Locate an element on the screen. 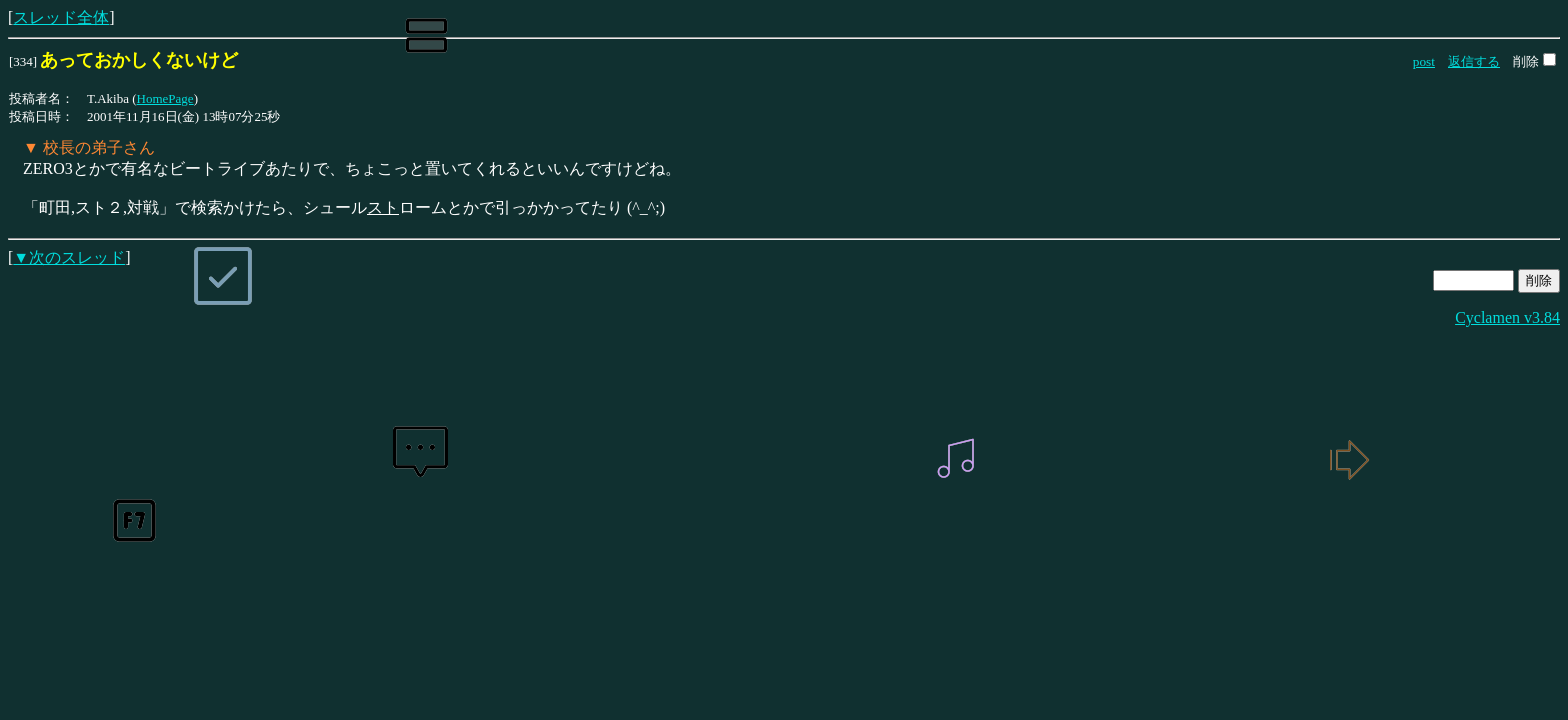  press F7 function key is located at coordinates (134, 520).